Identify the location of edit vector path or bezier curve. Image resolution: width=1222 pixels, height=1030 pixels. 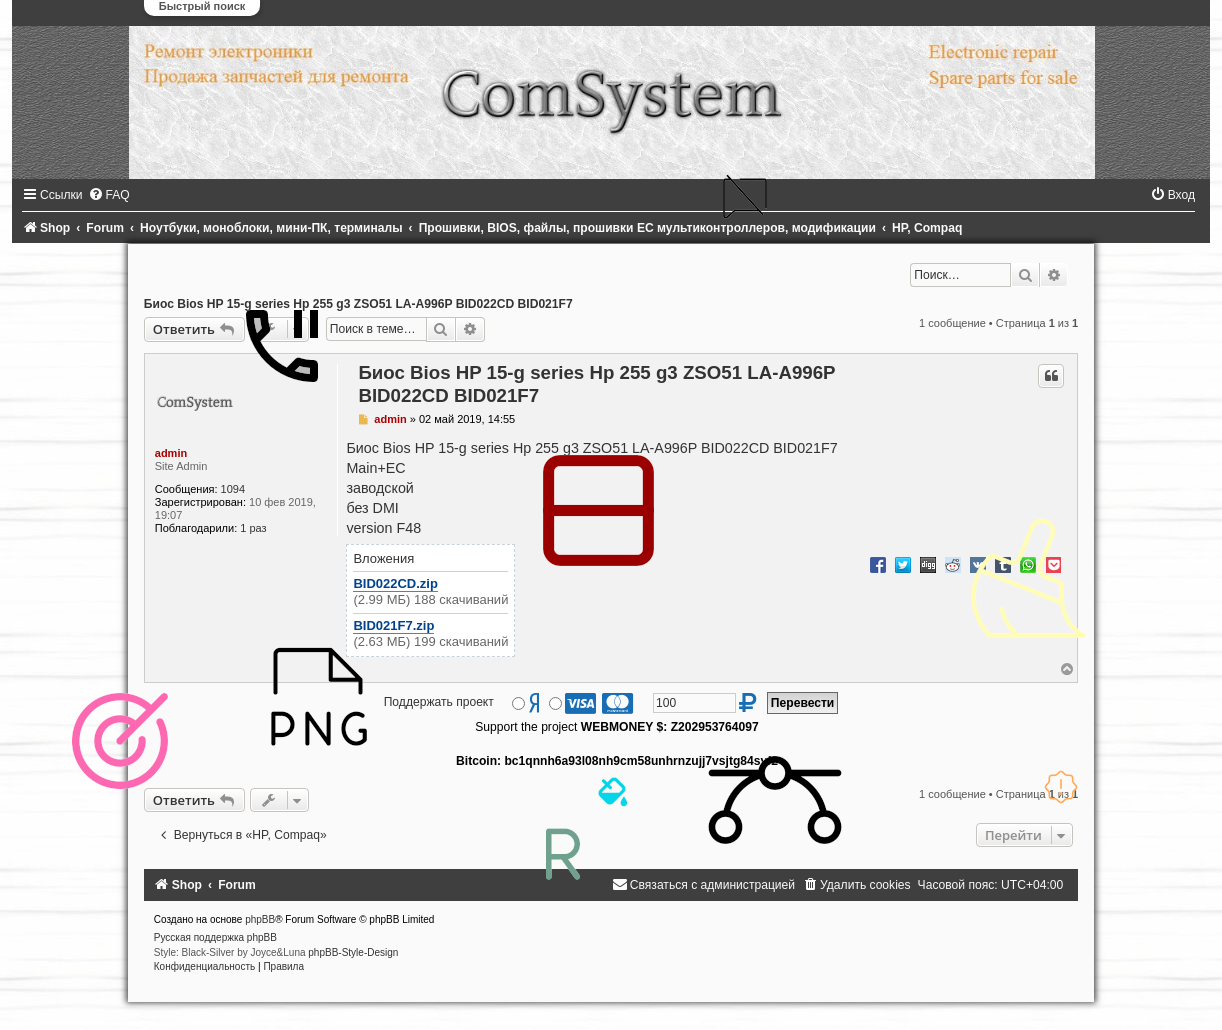
(775, 800).